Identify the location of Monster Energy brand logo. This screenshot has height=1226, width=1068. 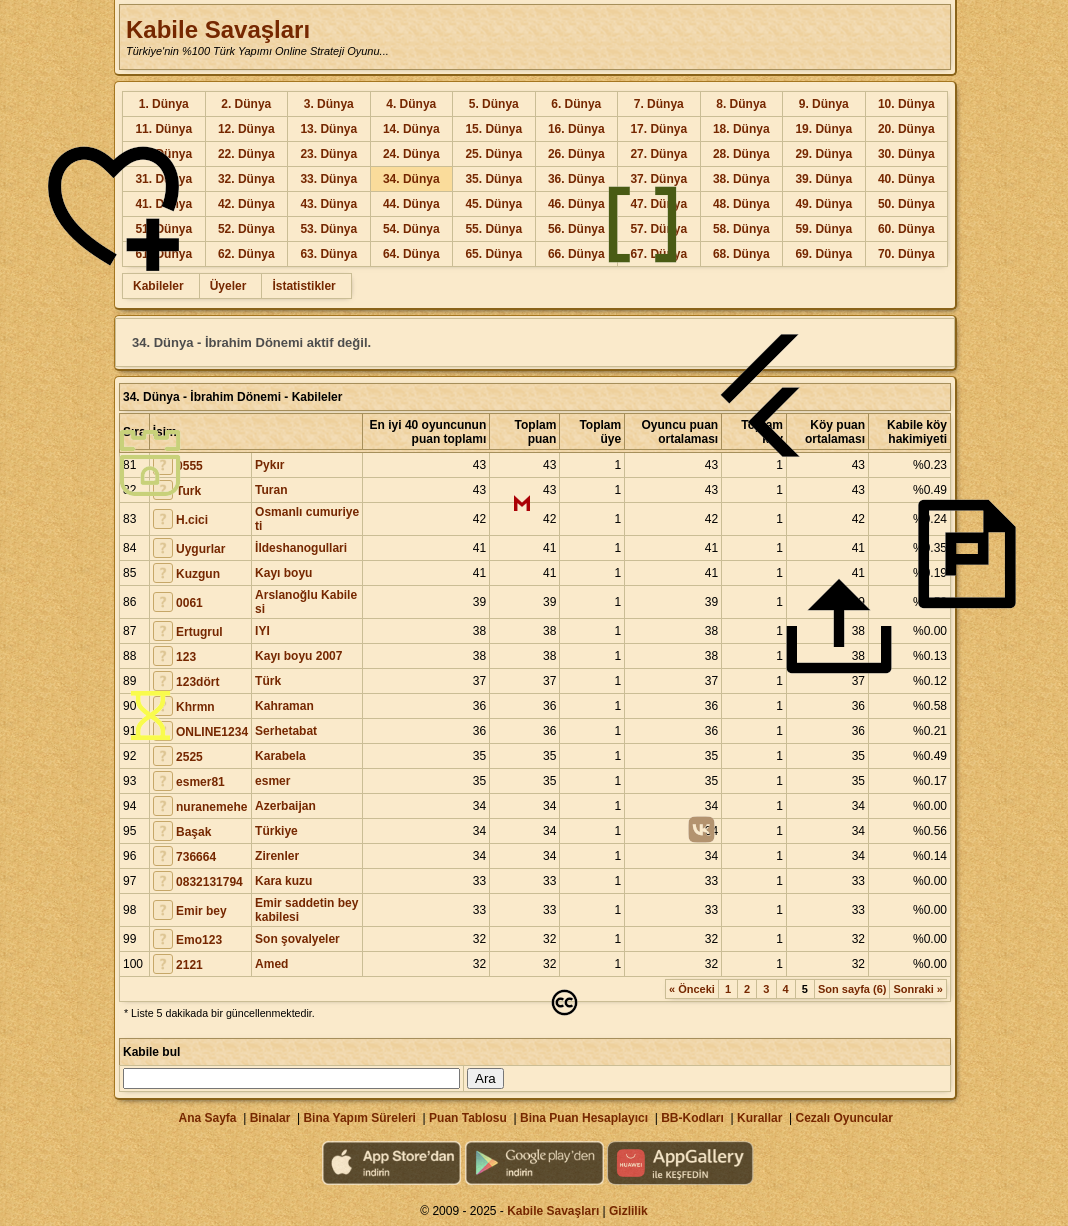
(522, 503).